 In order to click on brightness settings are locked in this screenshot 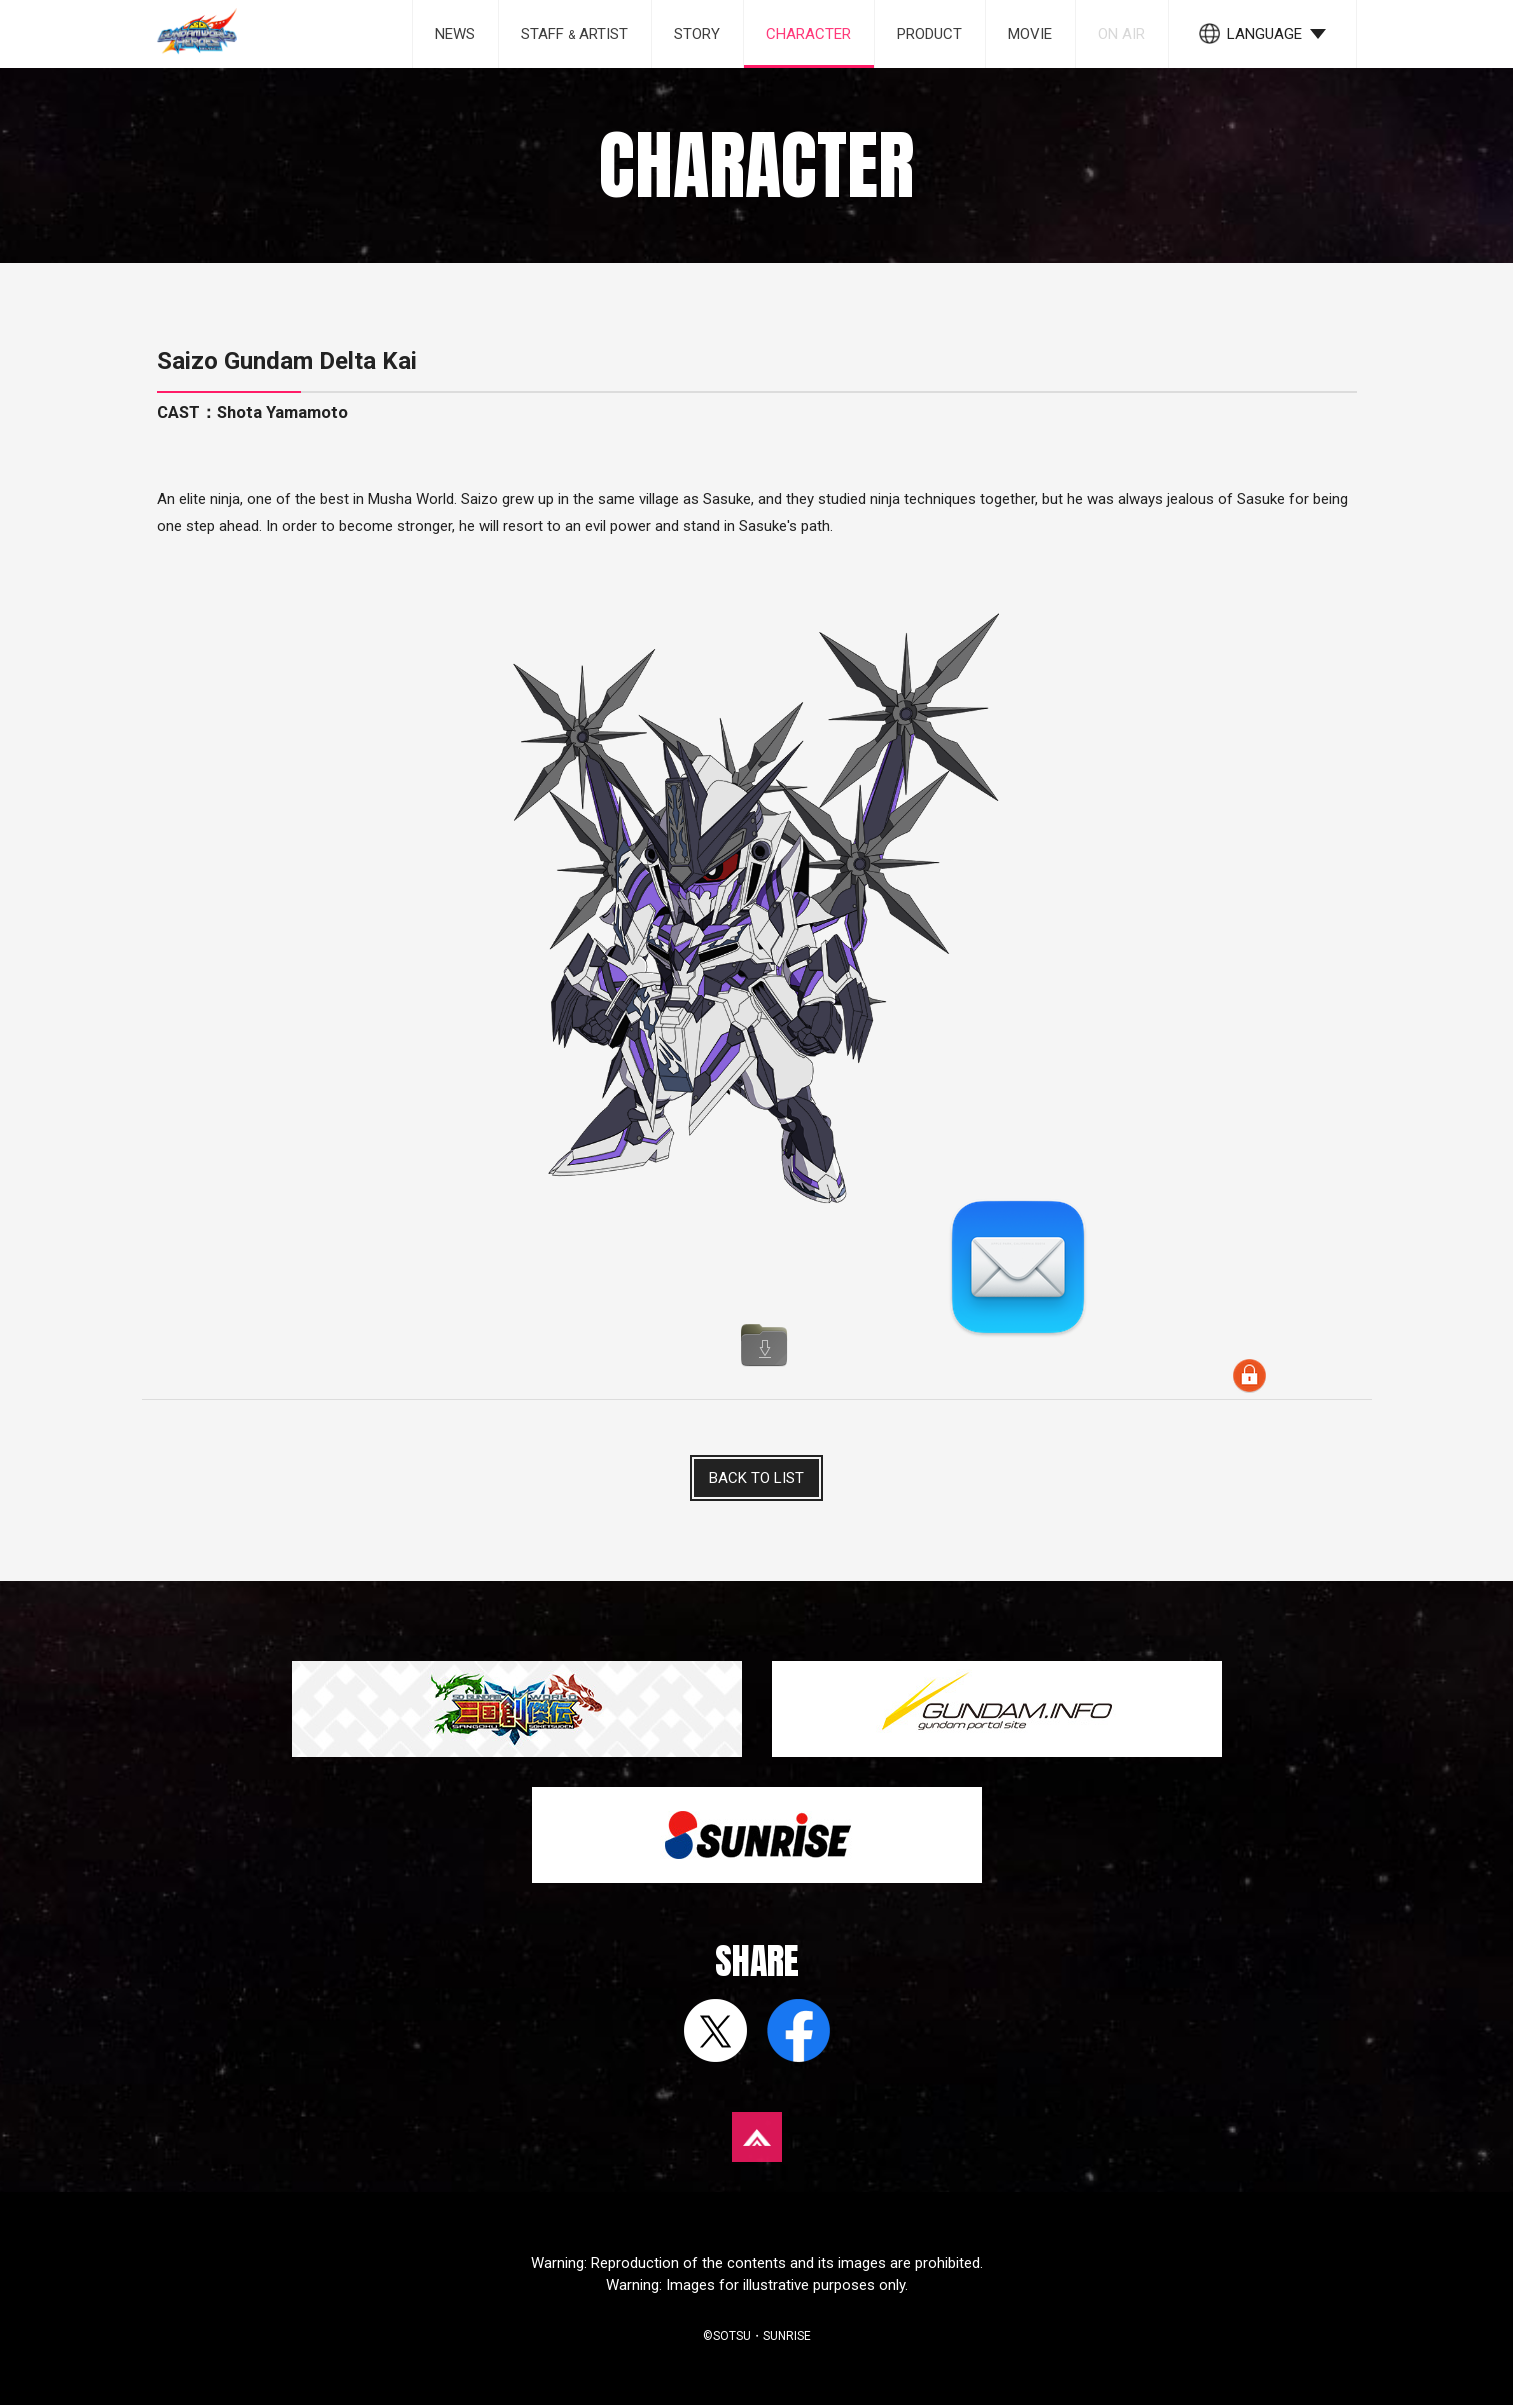, I will do `click(1249, 1375)`.